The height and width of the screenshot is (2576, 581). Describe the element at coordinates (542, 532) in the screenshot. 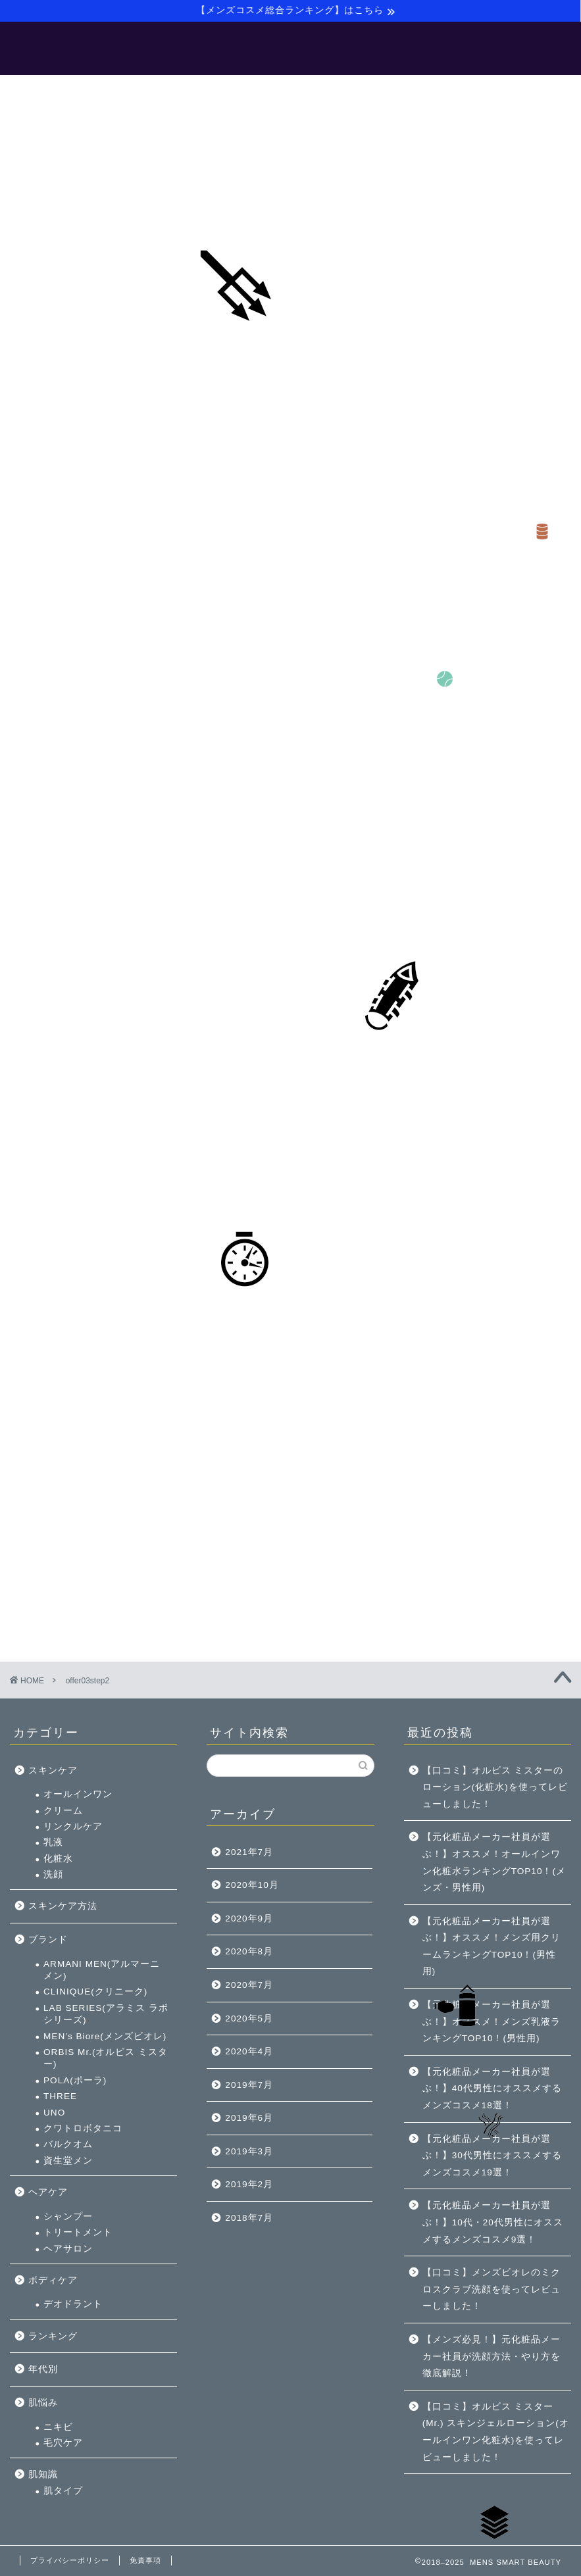

I see `access database storage` at that location.